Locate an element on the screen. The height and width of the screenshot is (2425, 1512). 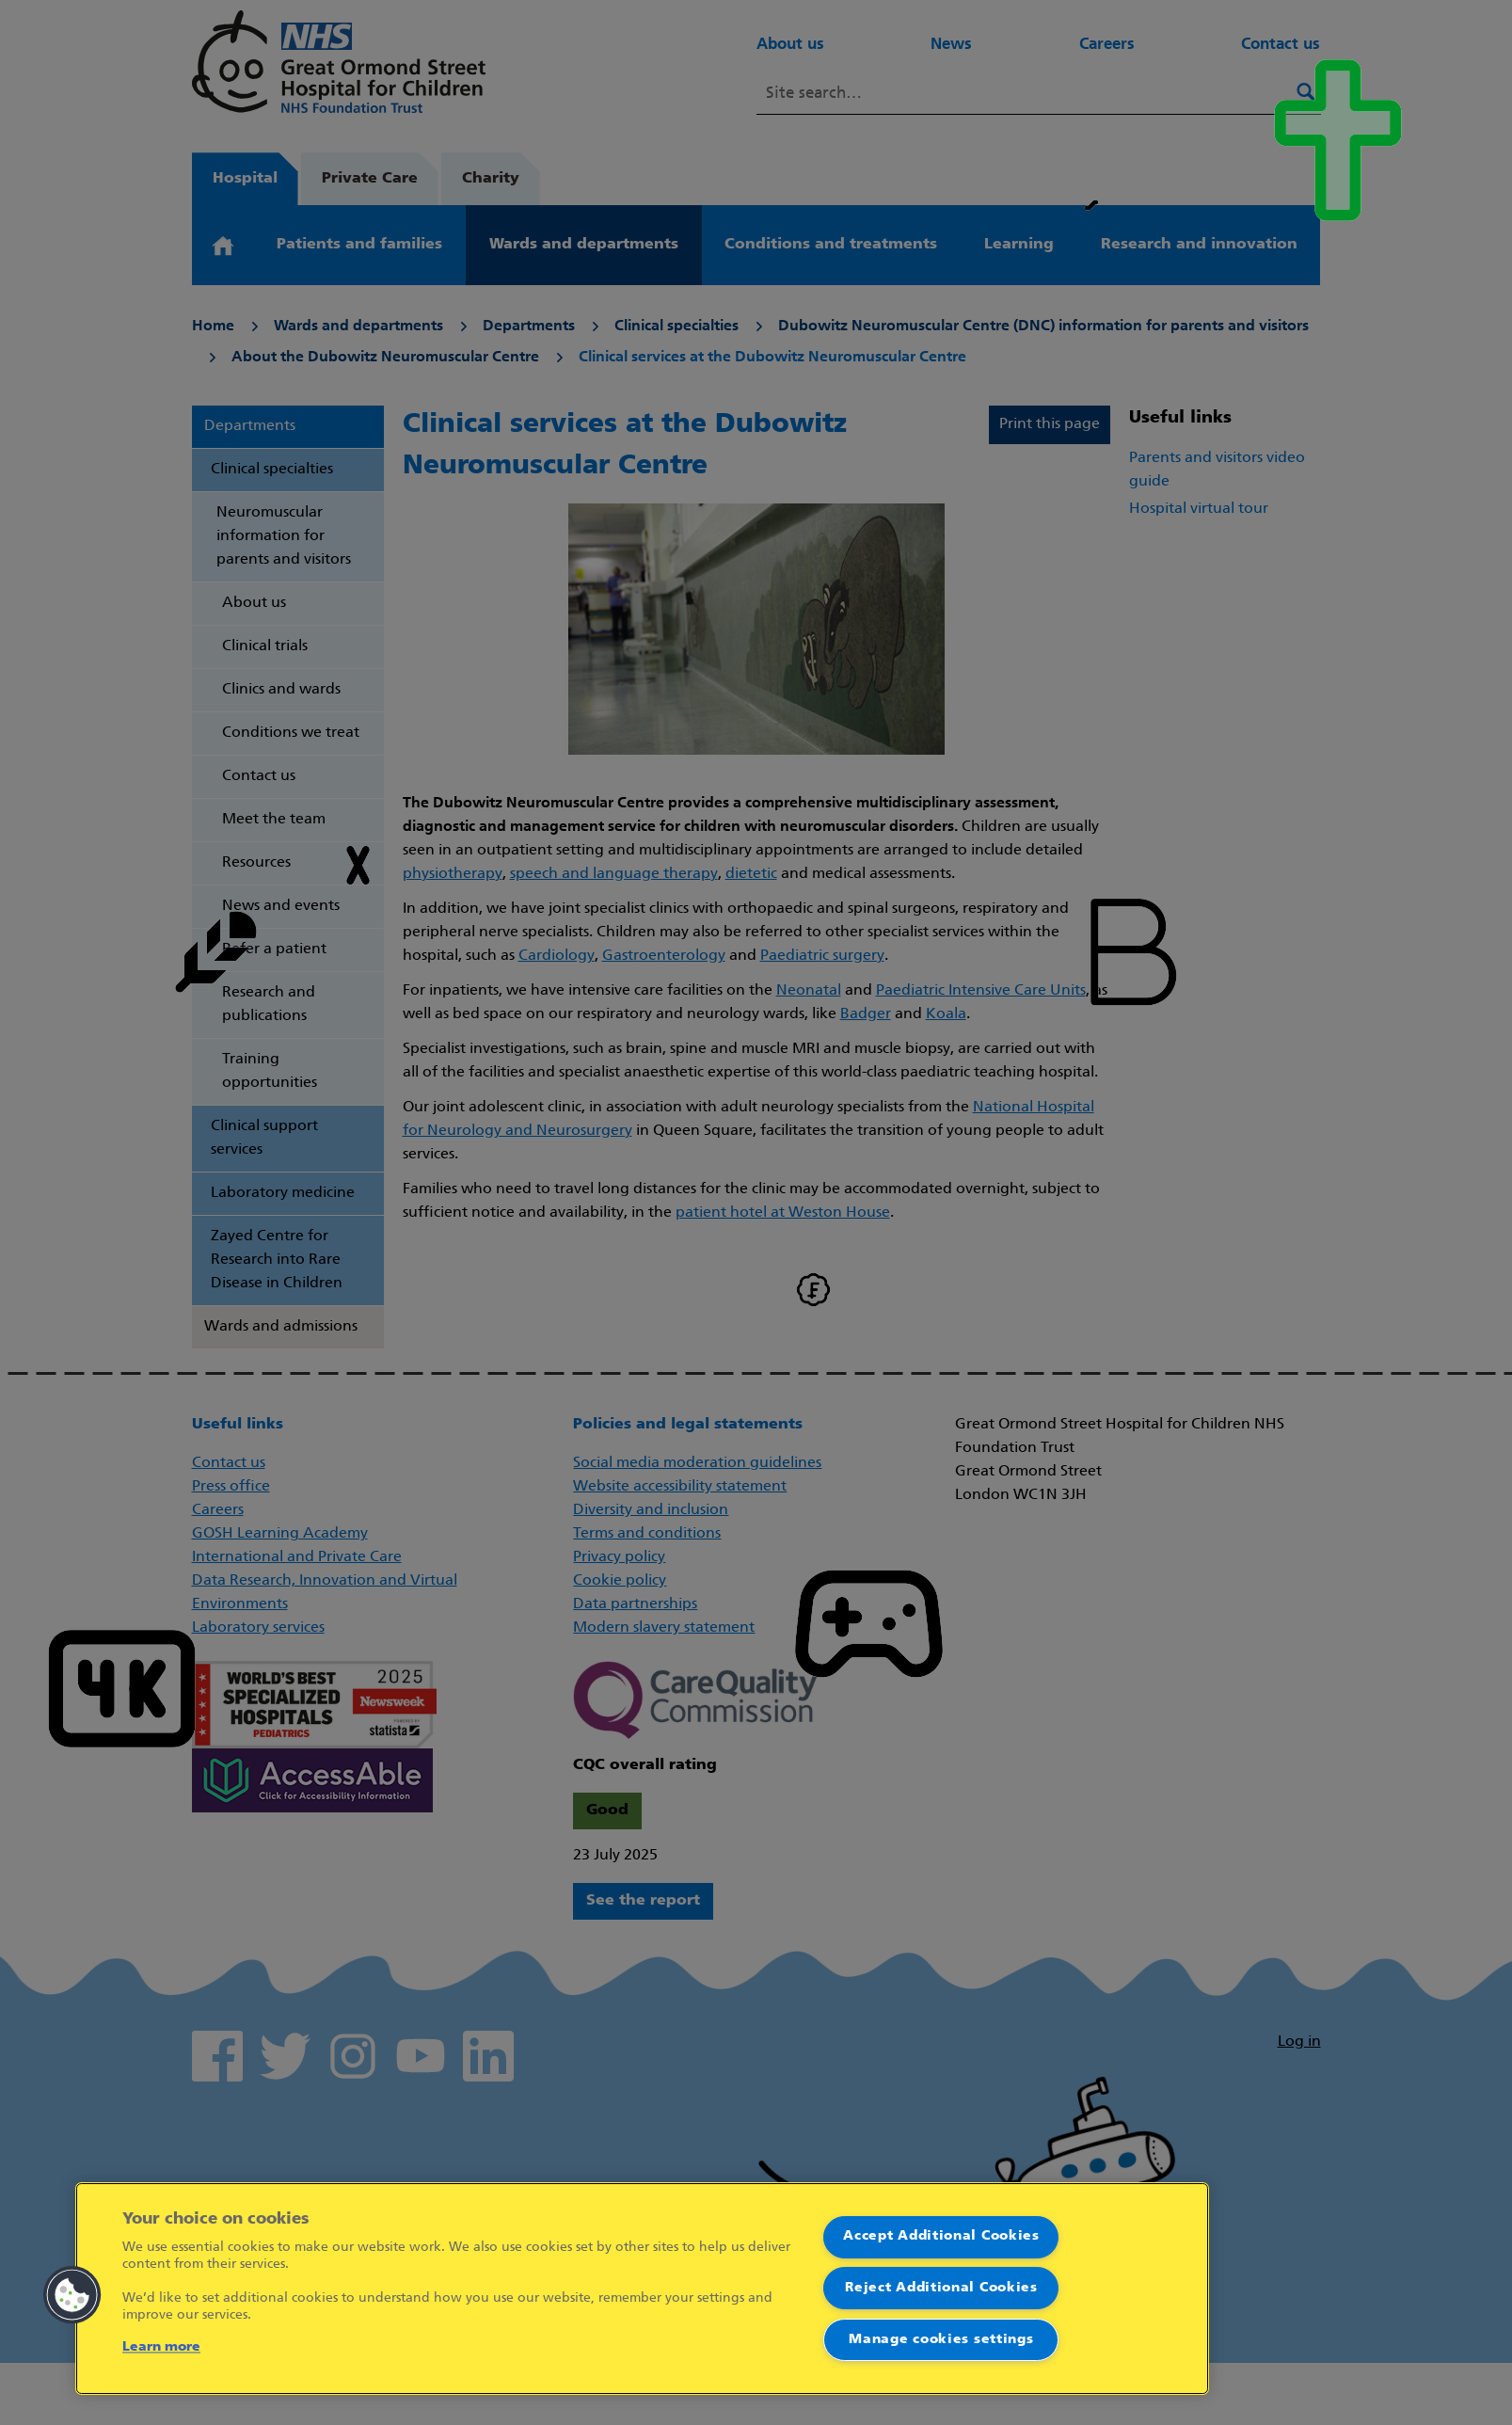
close or dismiss a dialog is located at coordinates (358, 865).